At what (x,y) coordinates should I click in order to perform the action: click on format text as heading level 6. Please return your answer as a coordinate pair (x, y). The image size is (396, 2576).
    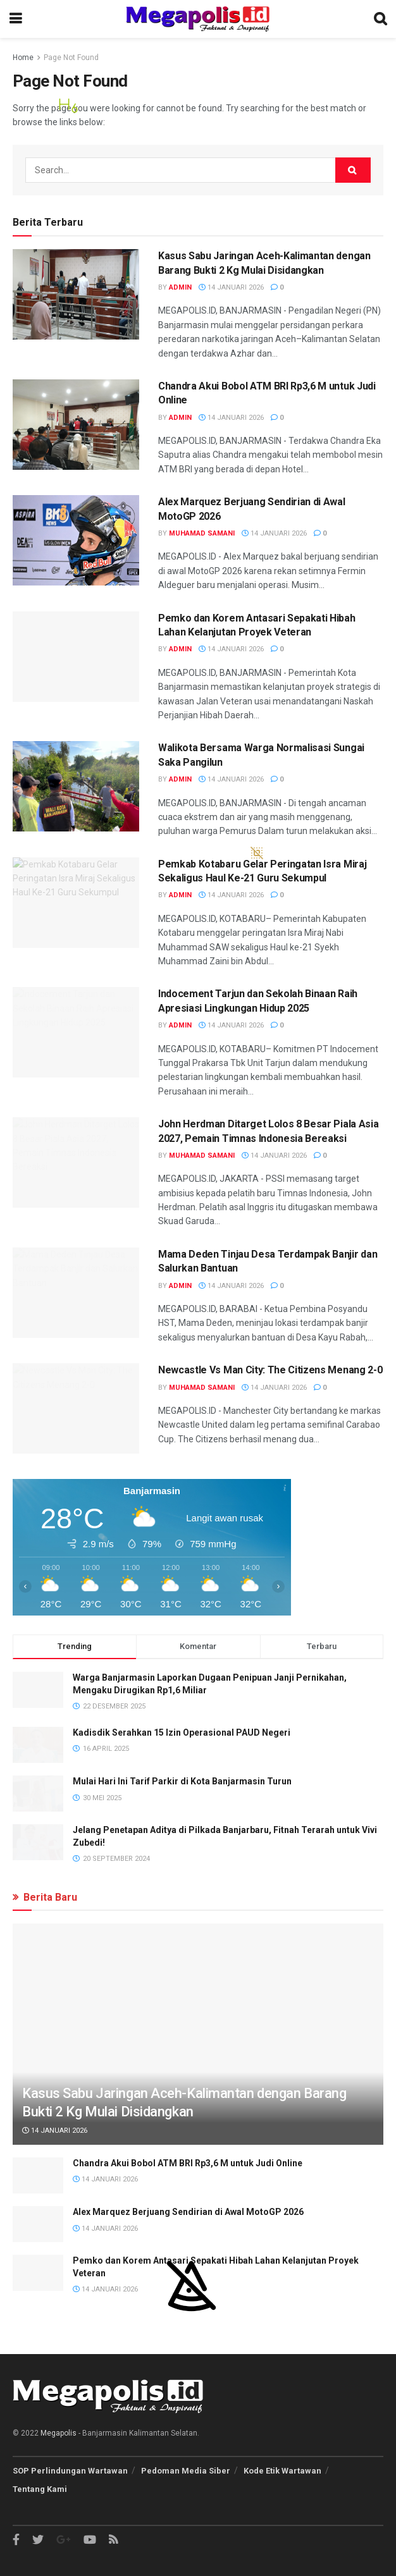
    Looking at the image, I should click on (67, 105).